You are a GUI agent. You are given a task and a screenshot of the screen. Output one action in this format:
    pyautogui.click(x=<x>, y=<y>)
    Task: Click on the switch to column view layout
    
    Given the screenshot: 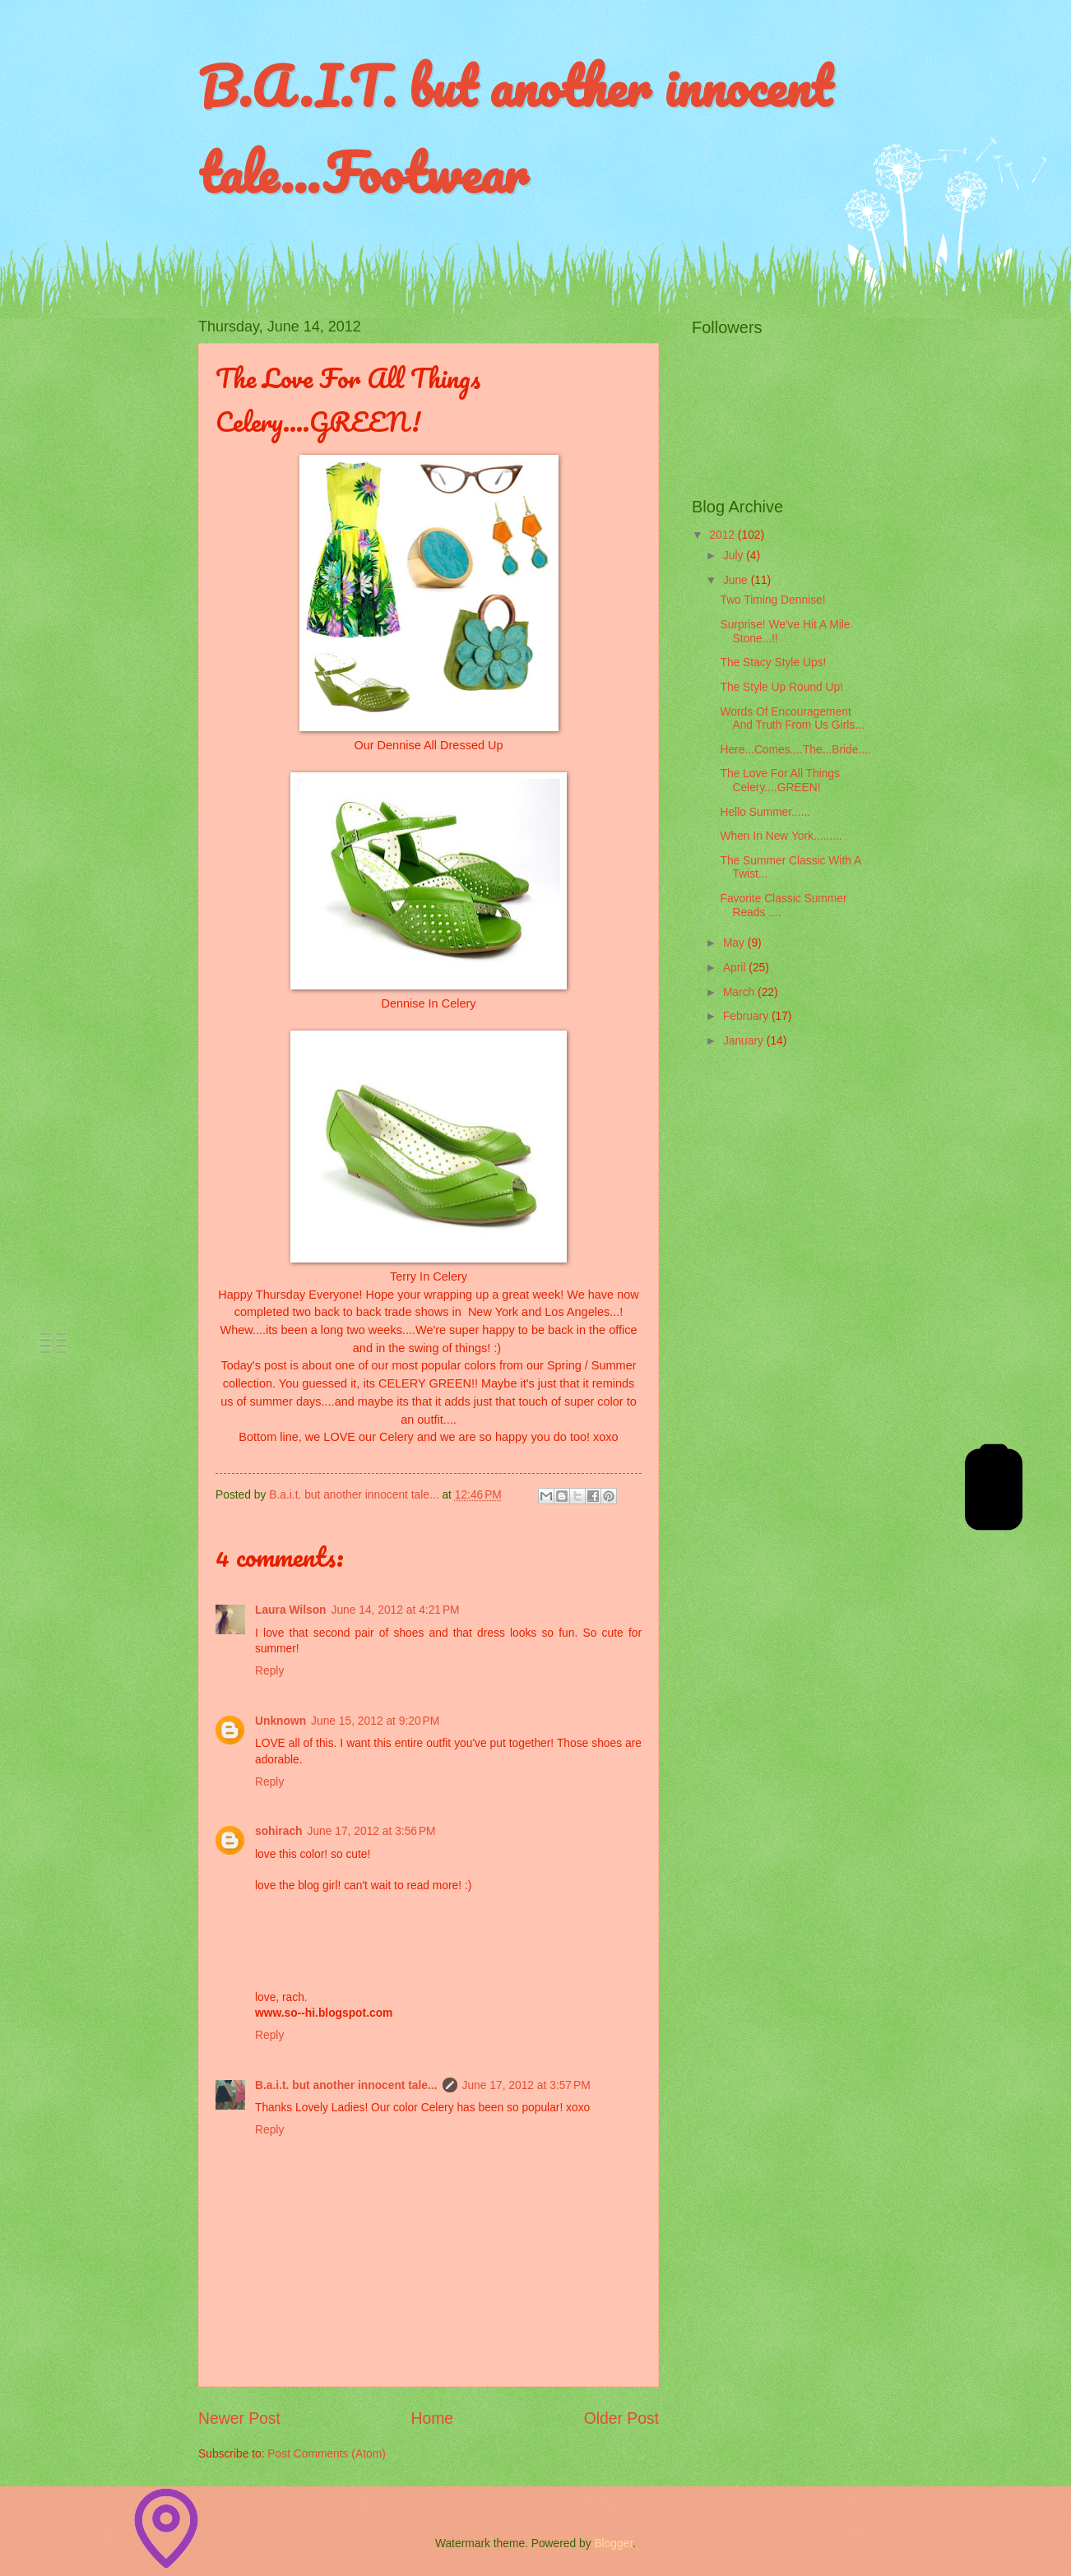 What is the action you would take?
    pyautogui.click(x=53, y=1343)
    